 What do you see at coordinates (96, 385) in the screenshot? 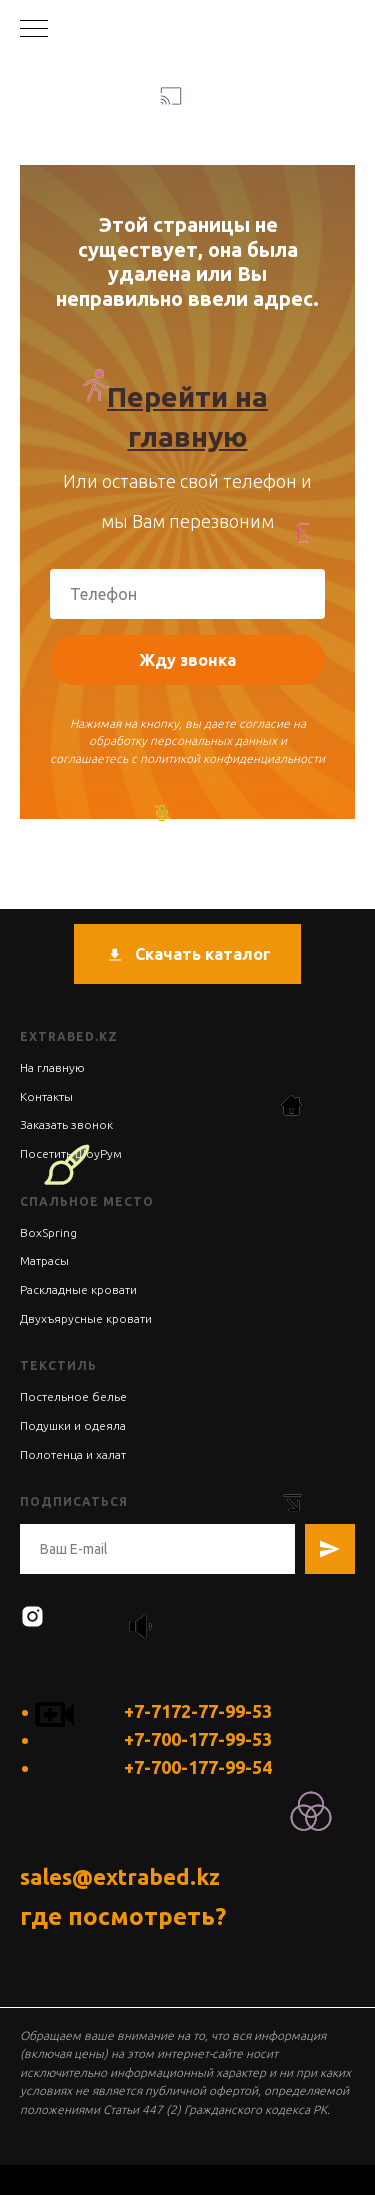
I see `switch to walking directions` at bounding box center [96, 385].